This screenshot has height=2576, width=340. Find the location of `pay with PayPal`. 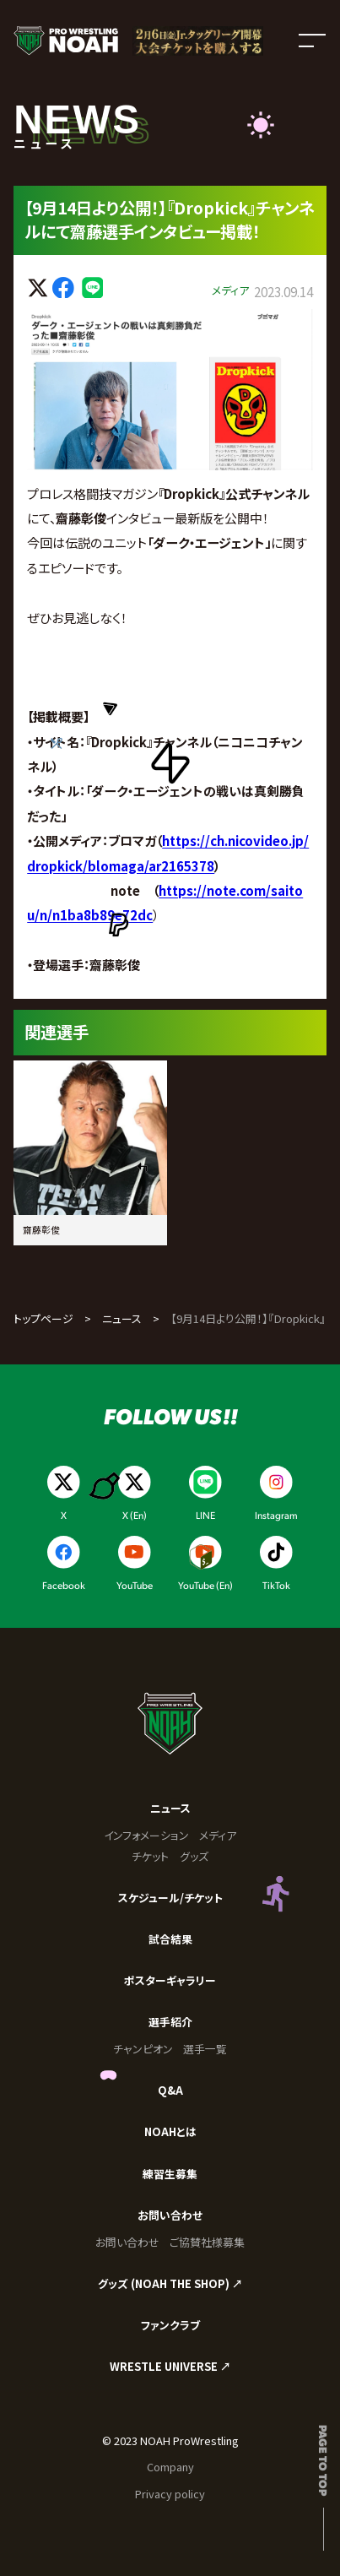

pay with PayPal is located at coordinates (119, 925).